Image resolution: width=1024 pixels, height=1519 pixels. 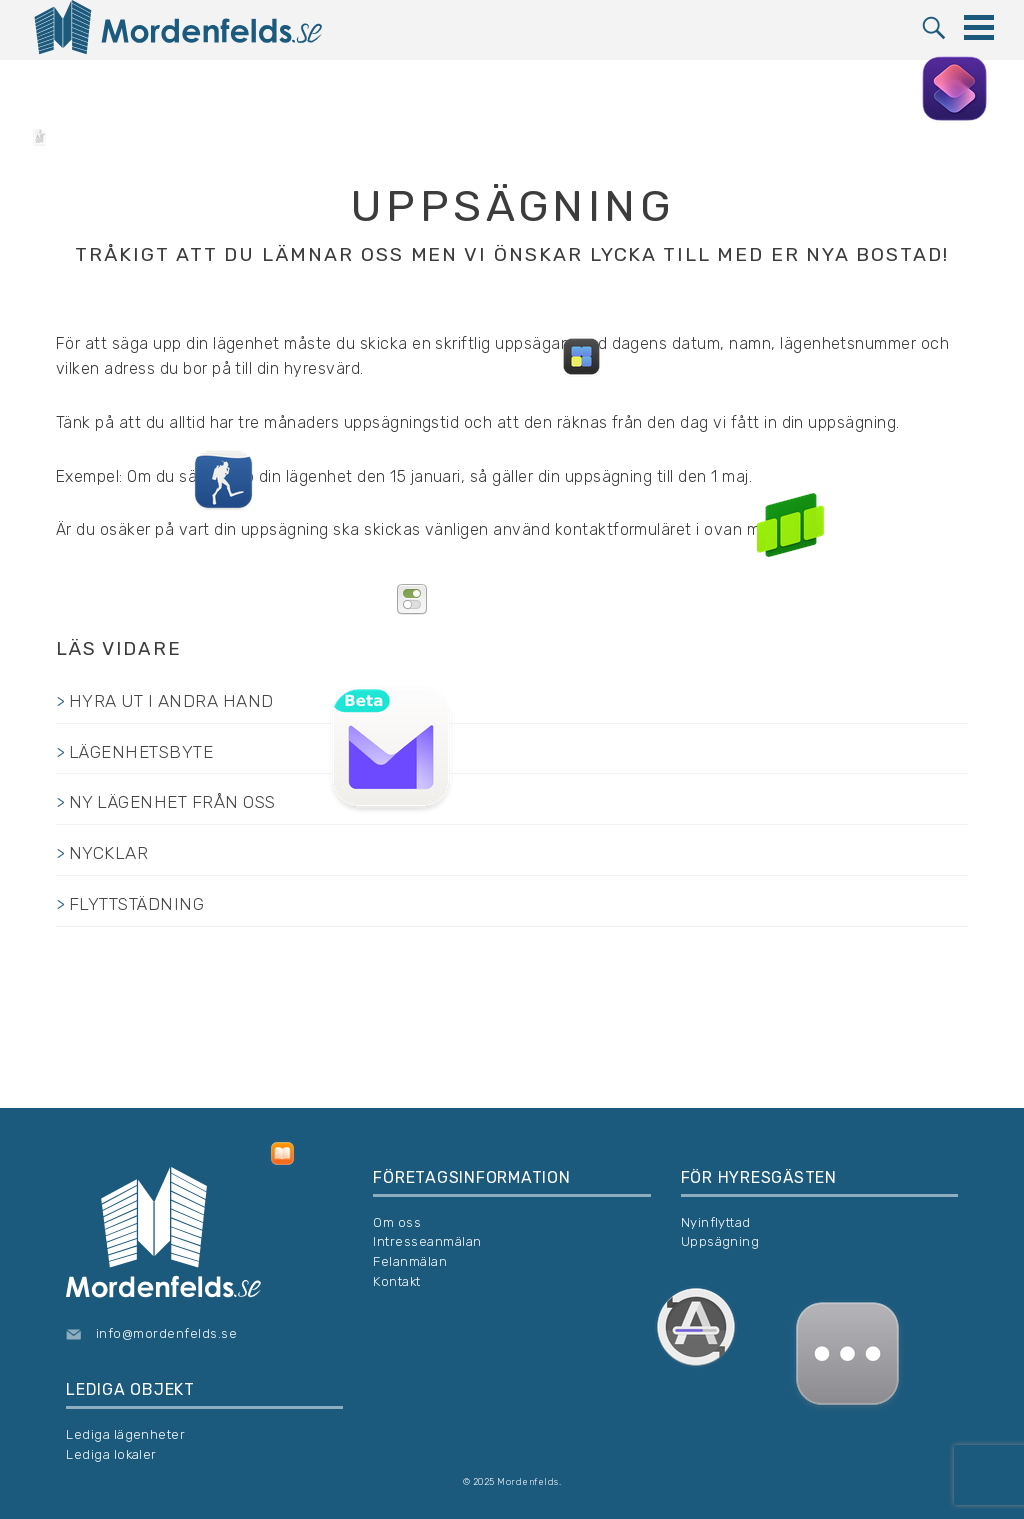 I want to click on launch swell foop puzzle game, so click(x=581, y=356).